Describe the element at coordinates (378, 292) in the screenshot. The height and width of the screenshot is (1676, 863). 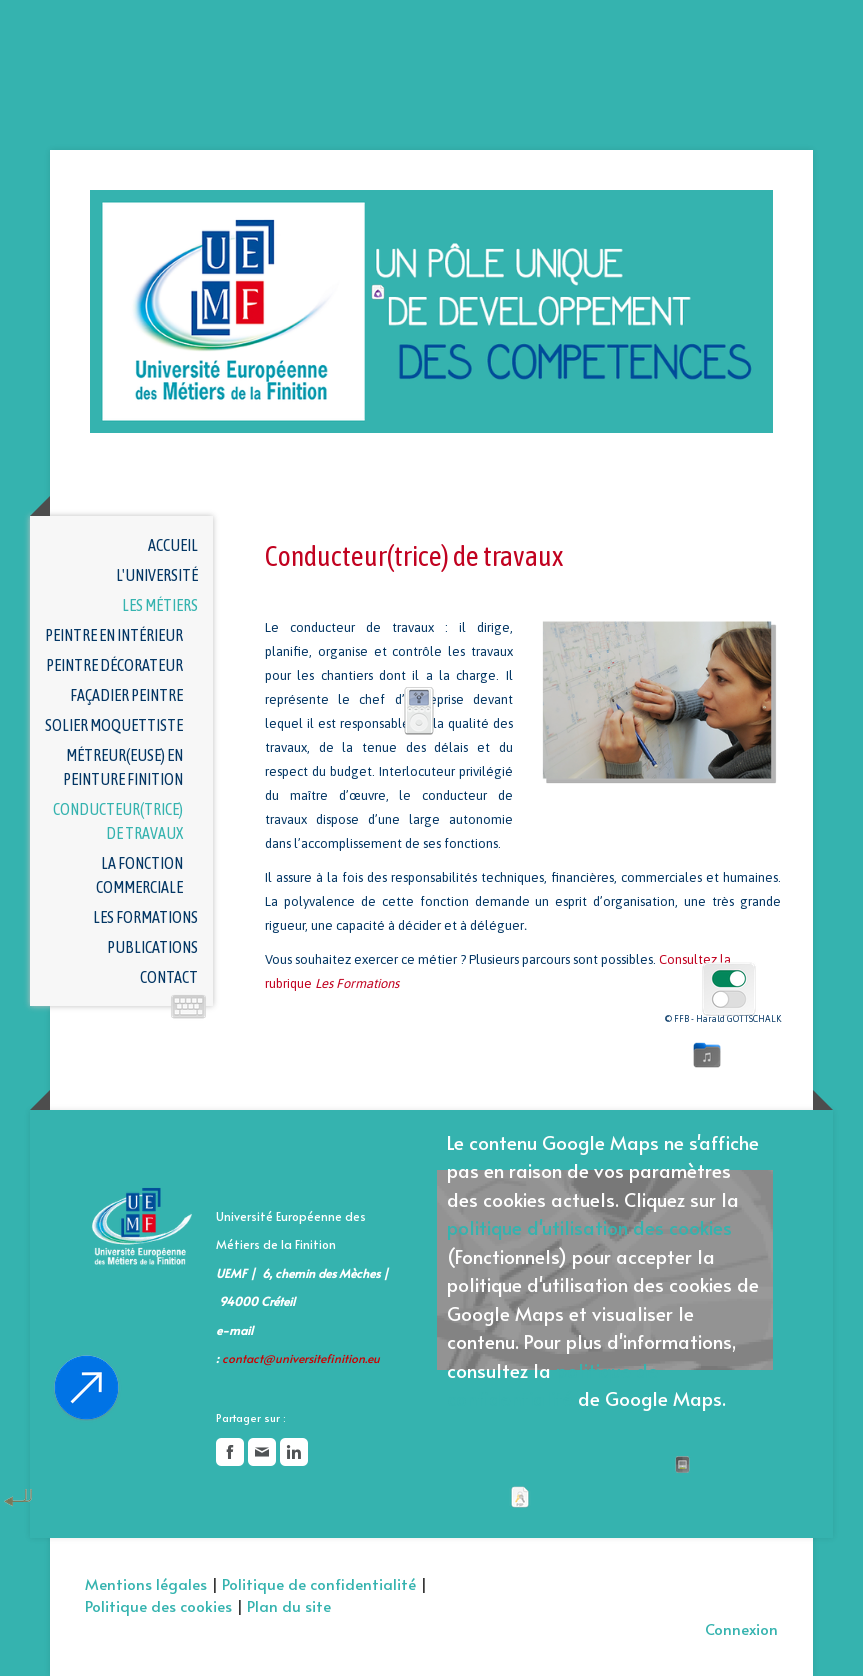
I see `a meson build system configuration file` at that location.